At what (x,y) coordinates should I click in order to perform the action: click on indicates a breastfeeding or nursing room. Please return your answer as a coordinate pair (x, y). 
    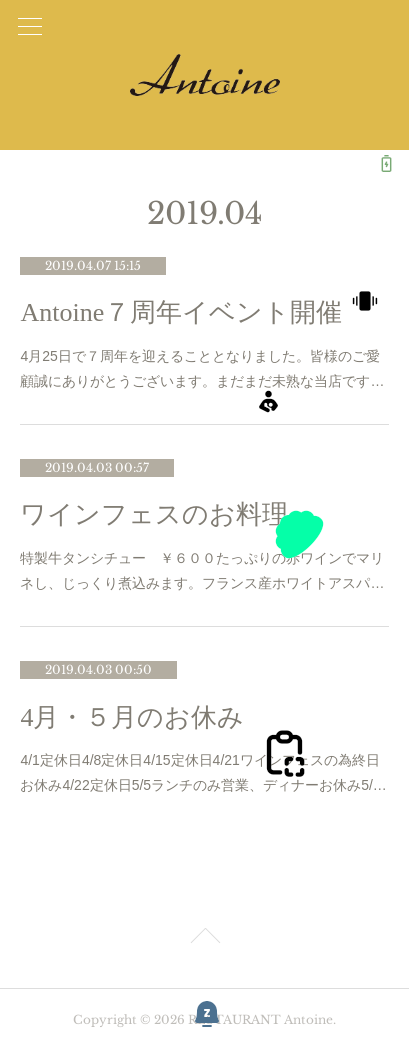
    Looking at the image, I should click on (268, 401).